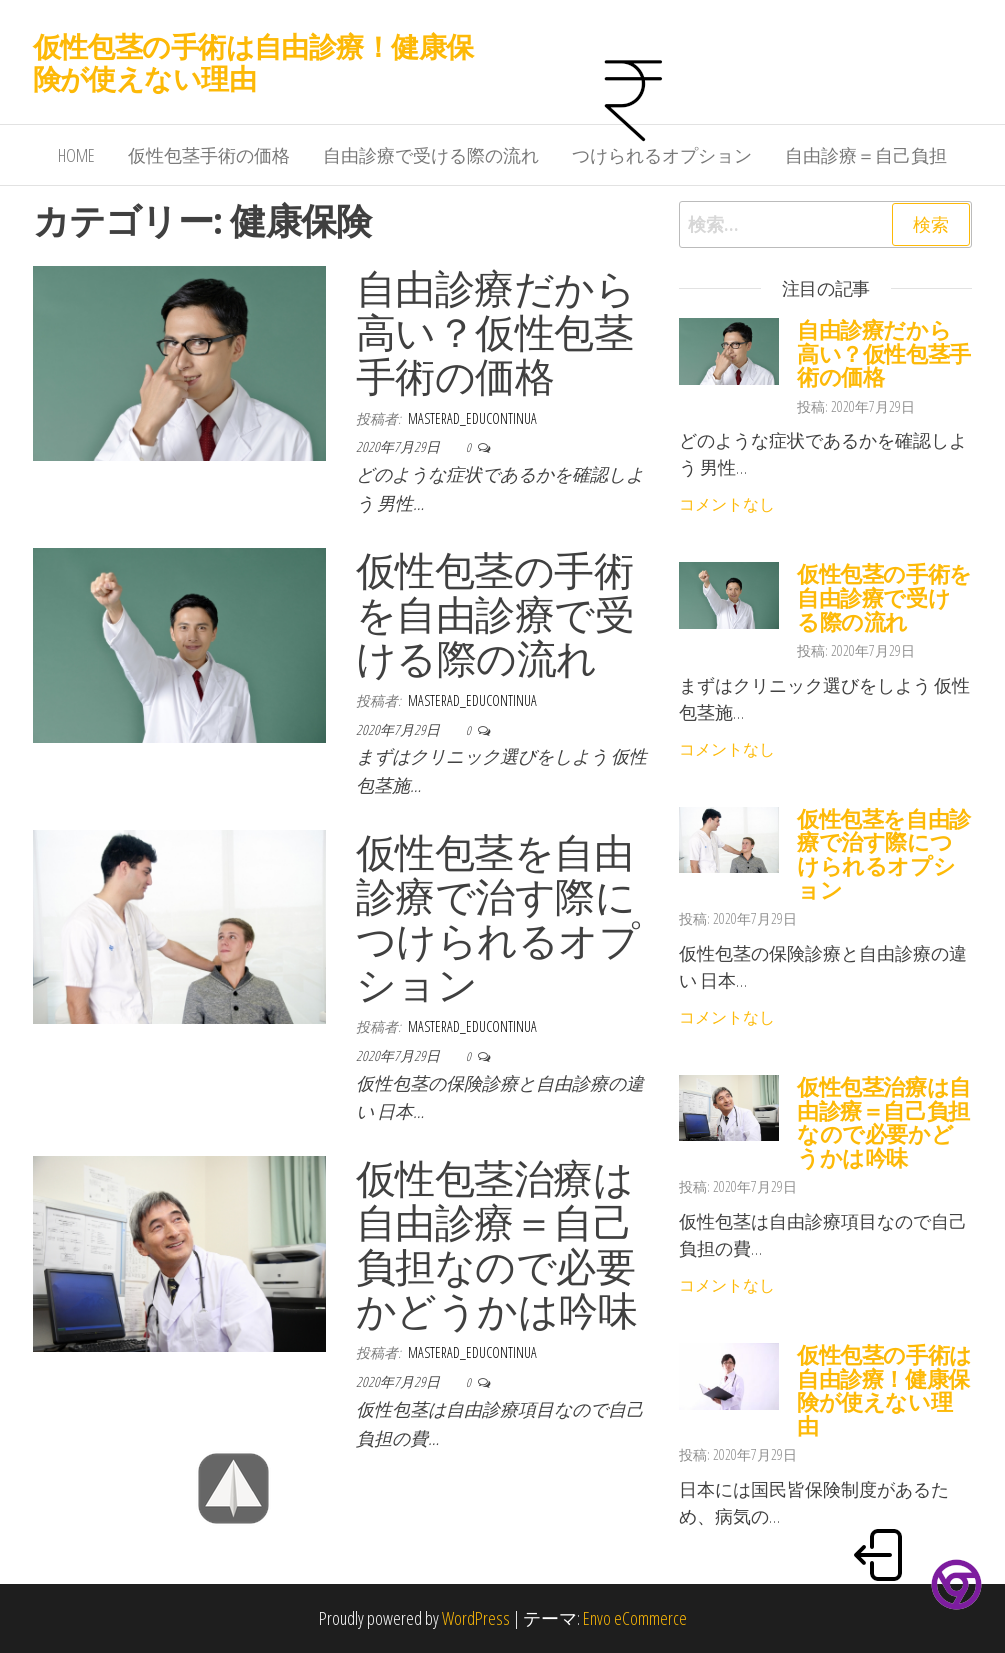 This screenshot has width=1005, height=1653. I want to click on send or share content, so click(233, 1488).